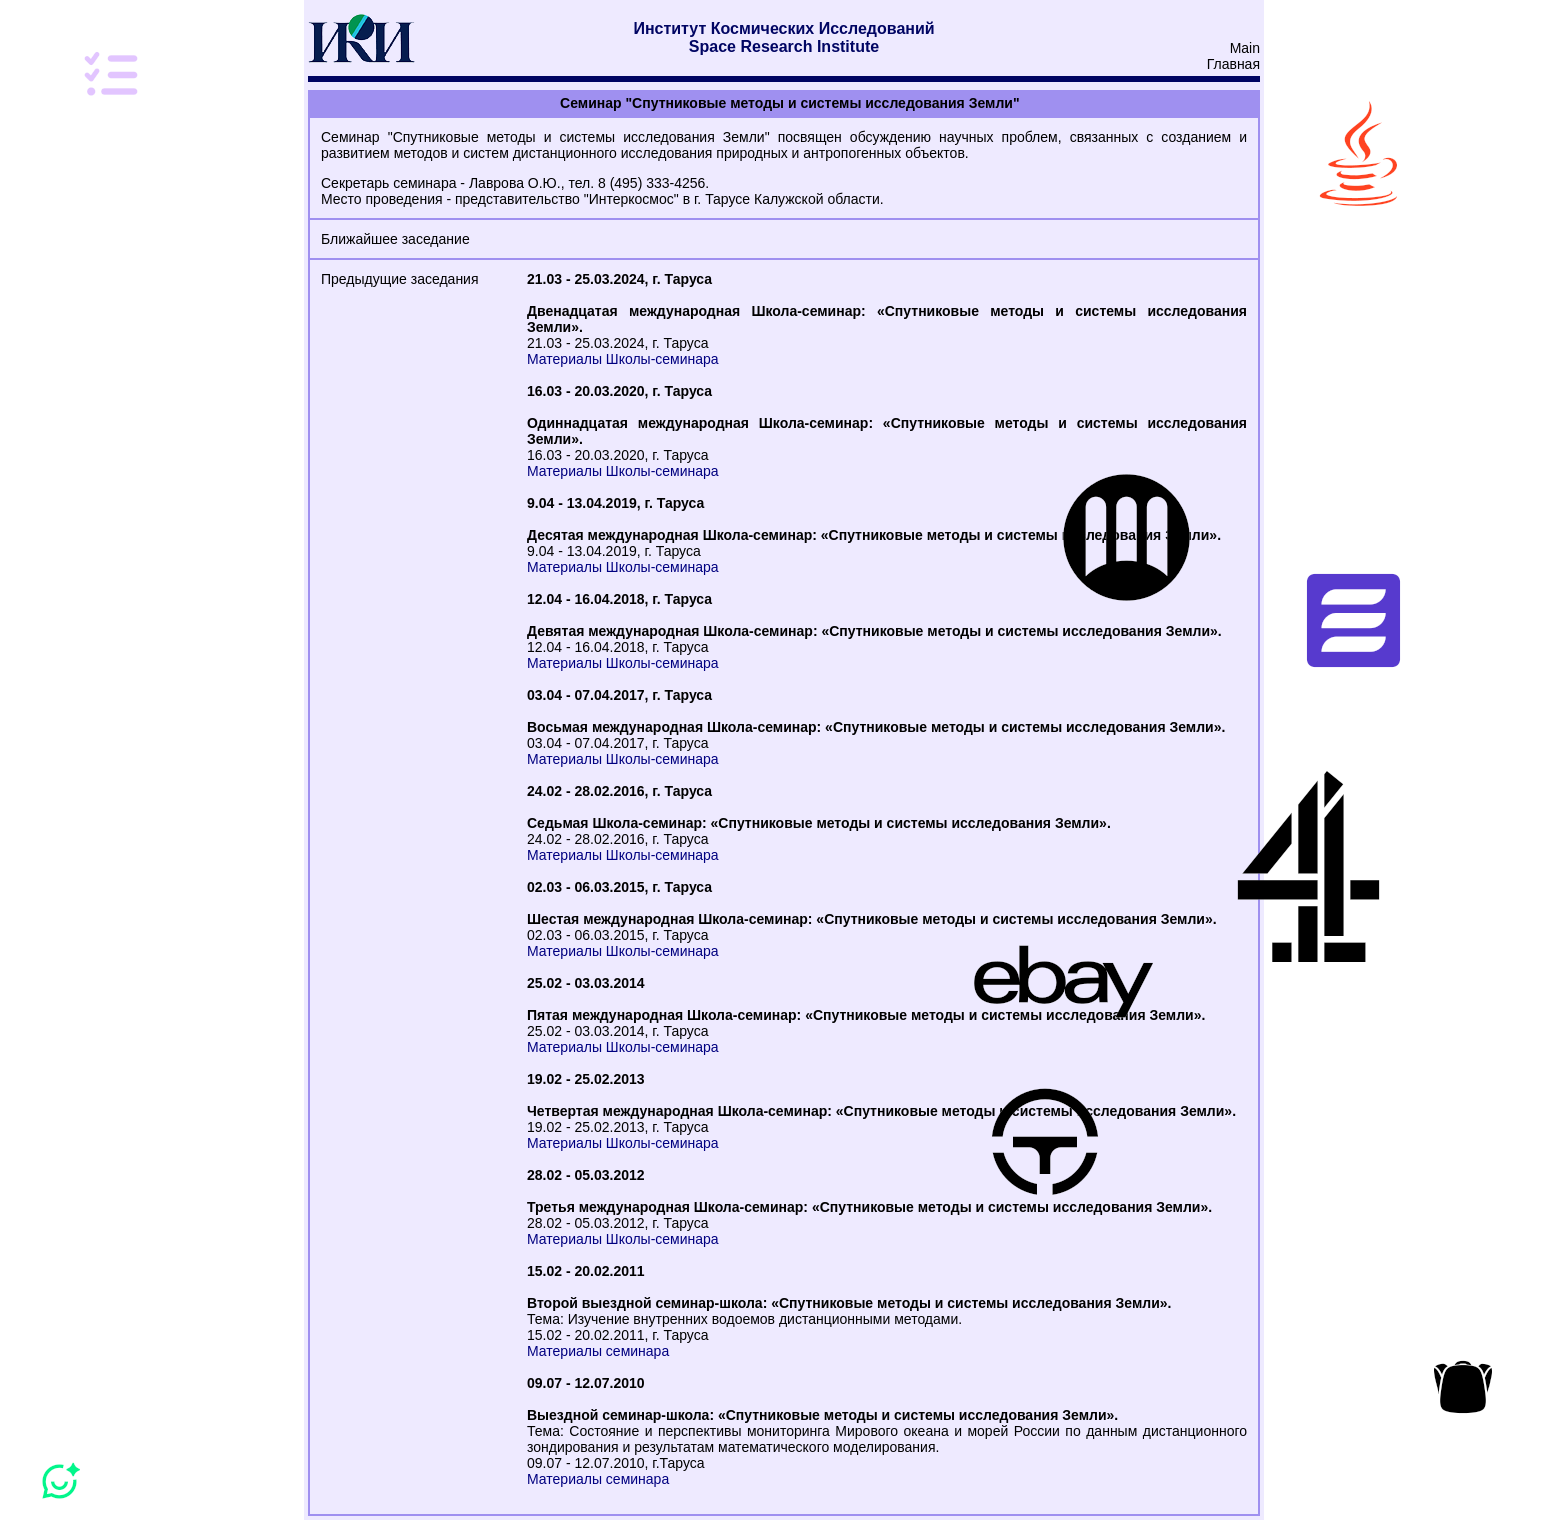  What do you see at coordinates (1308, 866) in the screenshot?
I see `Channel 4 logo` at bounding box center [1308, 866].